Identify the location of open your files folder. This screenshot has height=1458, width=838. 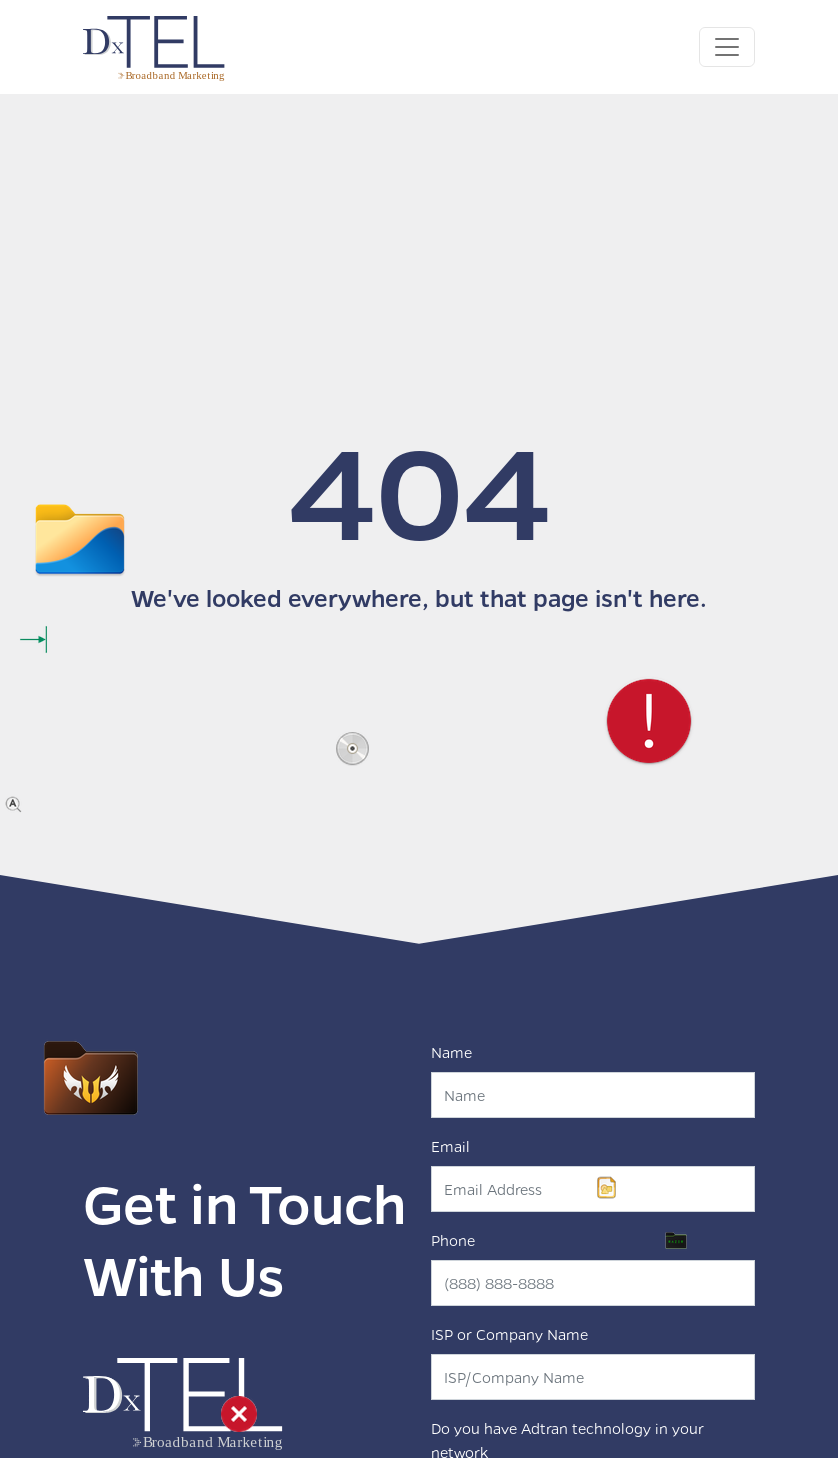
(79, 541).